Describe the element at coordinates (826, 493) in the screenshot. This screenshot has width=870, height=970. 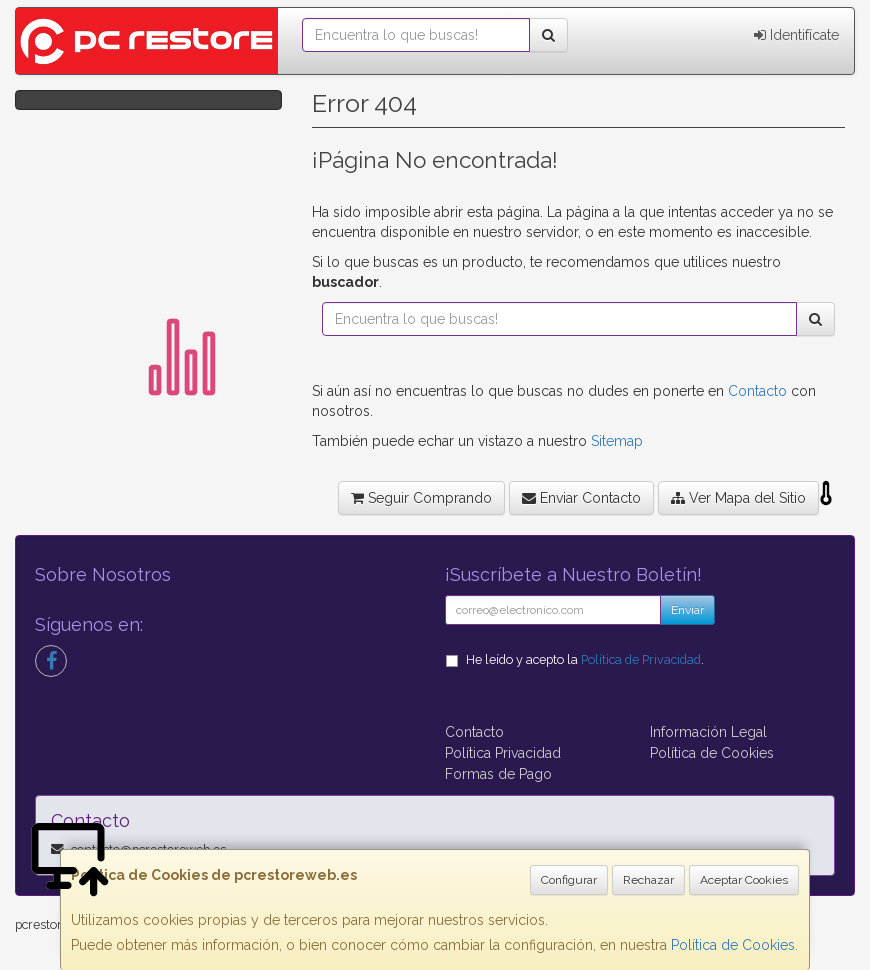
I see `view current temperature` at that location.